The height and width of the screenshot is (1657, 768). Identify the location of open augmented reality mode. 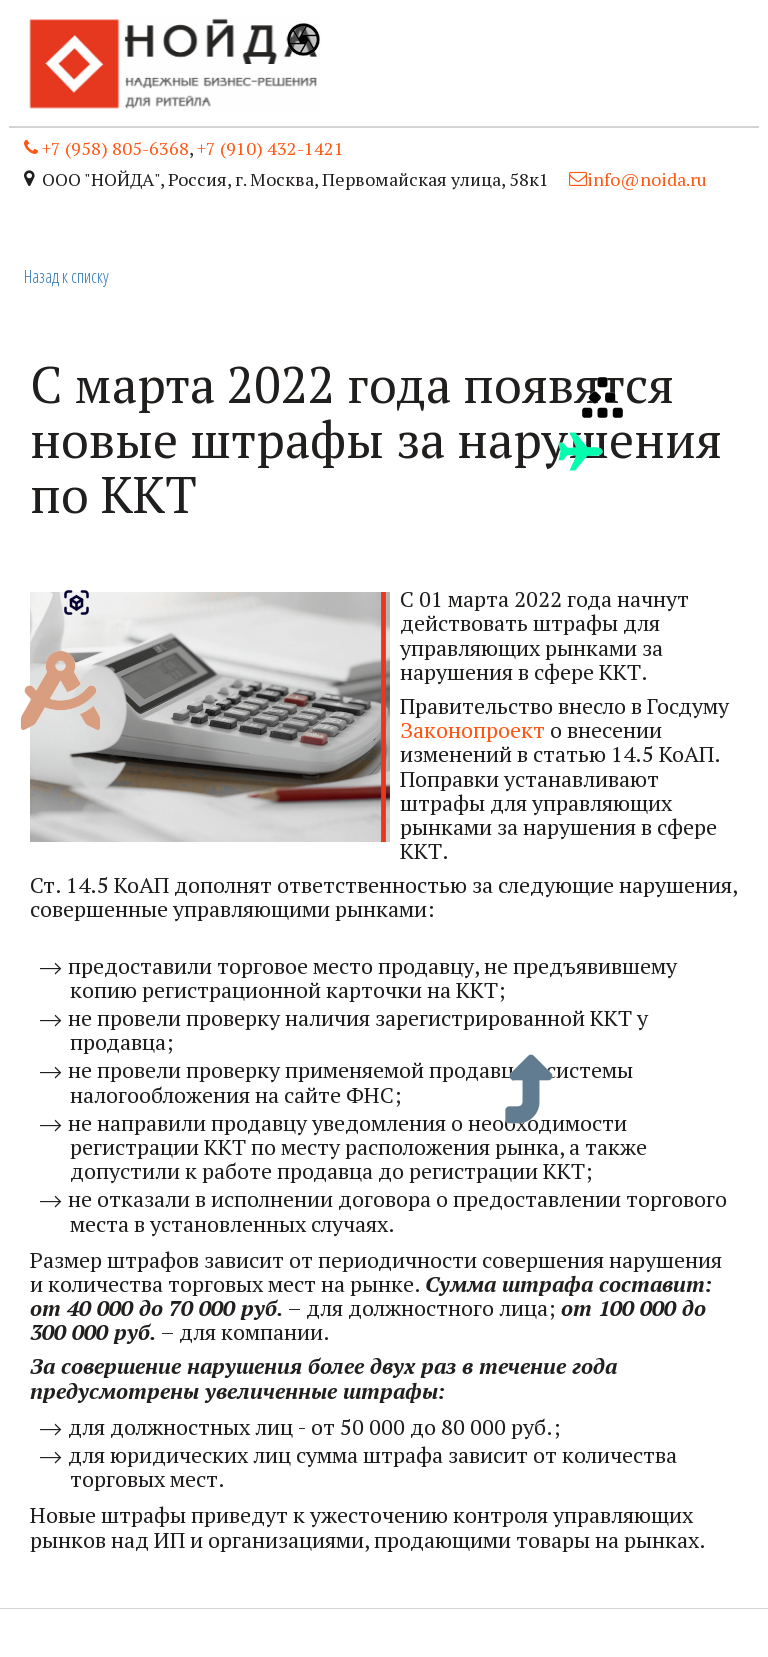
(76, 602).